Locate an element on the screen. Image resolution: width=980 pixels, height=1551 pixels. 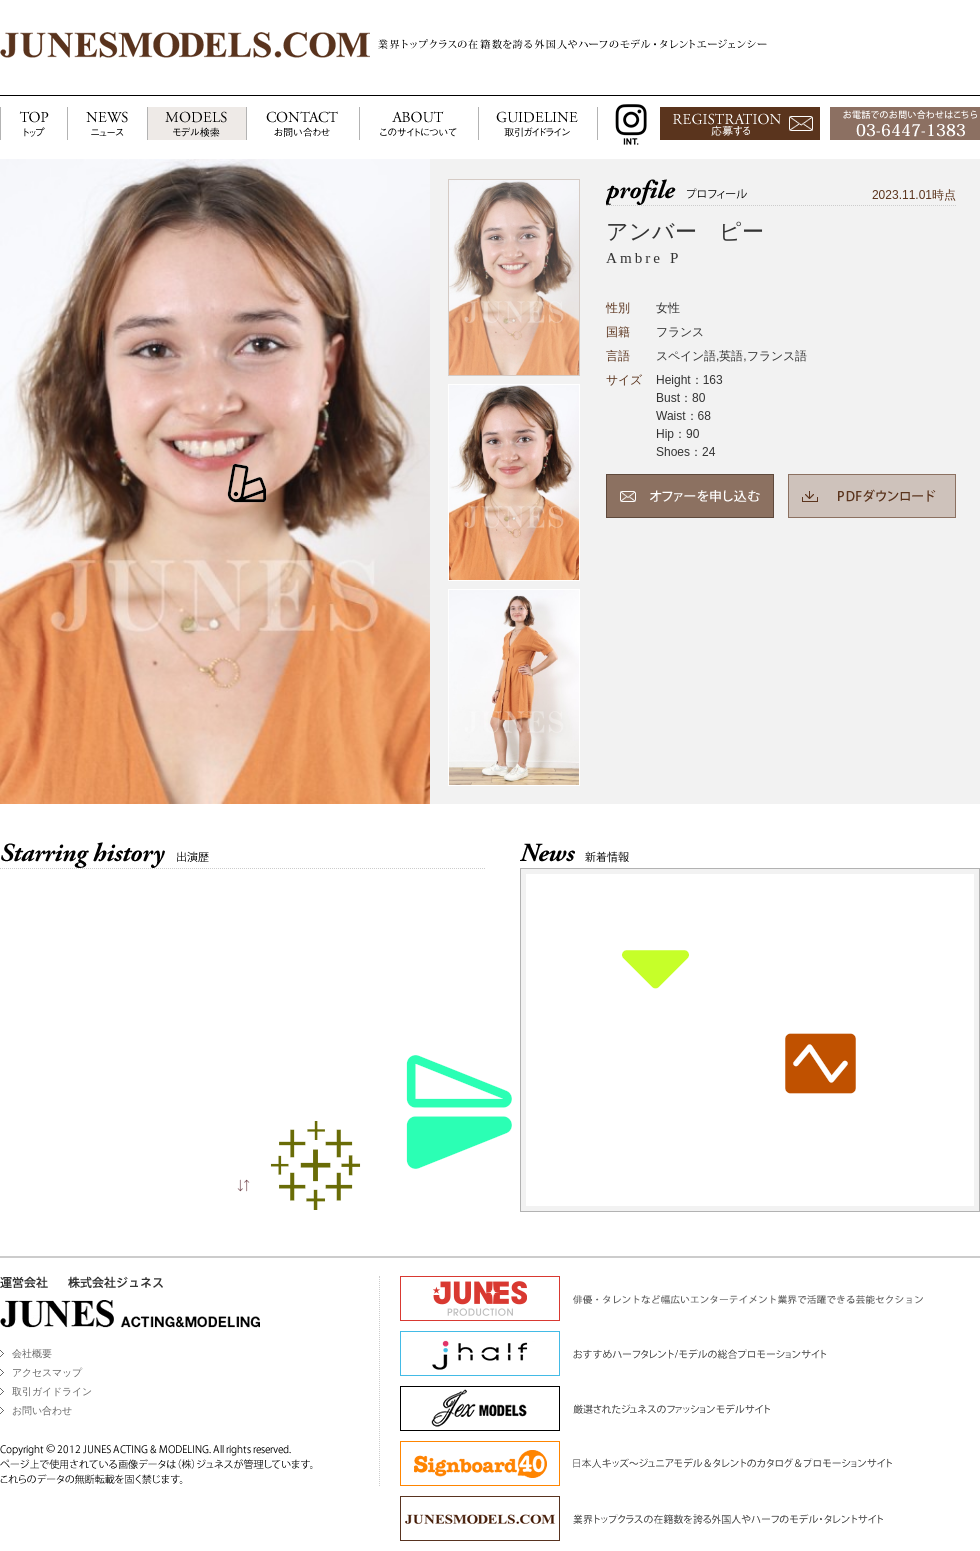
flip image or object vertically is located at coordinates (455, 1112).